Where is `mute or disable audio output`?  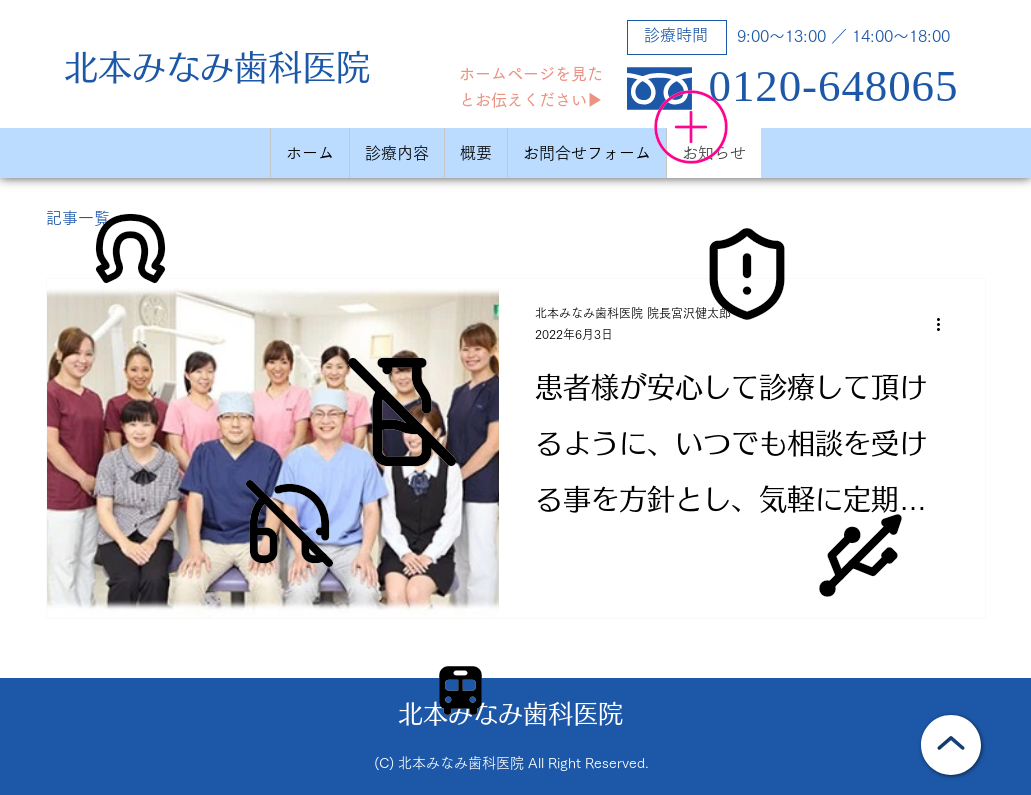
mute or disable audio output is located at coordinates (289, 523).